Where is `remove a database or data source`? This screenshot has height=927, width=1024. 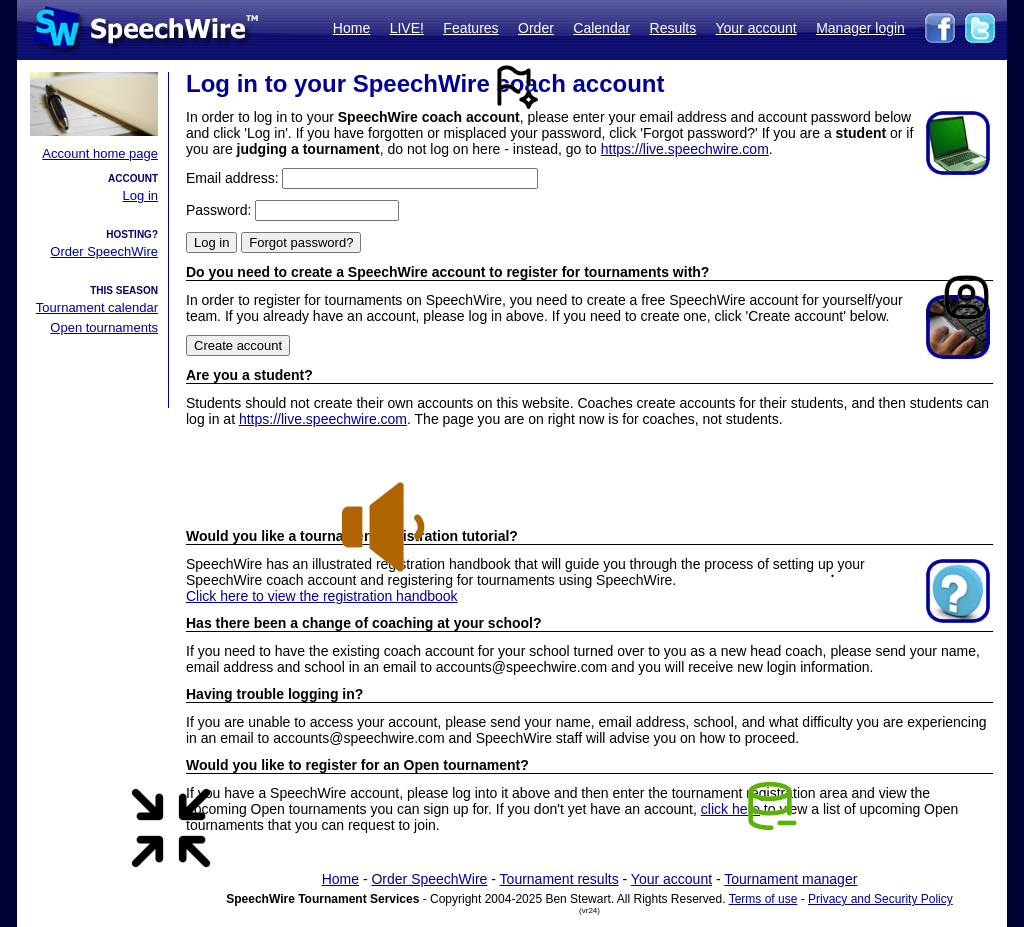
remove a database or data source is located at coordinates (770, 806).